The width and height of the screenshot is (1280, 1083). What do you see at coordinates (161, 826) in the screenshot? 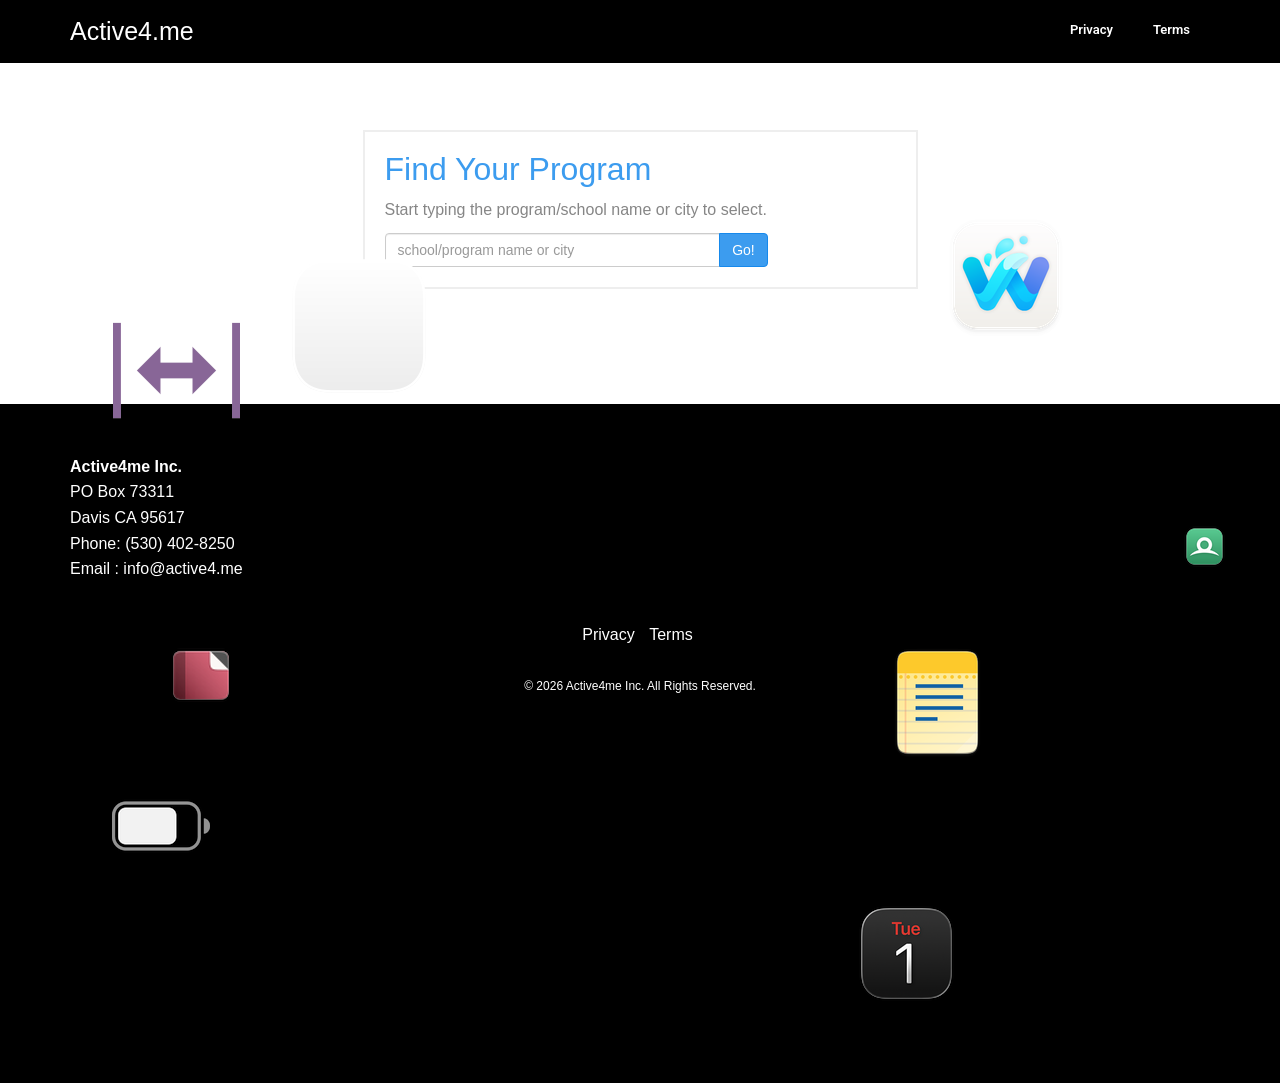
I see `indicates battery at 70% charge` at bounding box center [161, 826].